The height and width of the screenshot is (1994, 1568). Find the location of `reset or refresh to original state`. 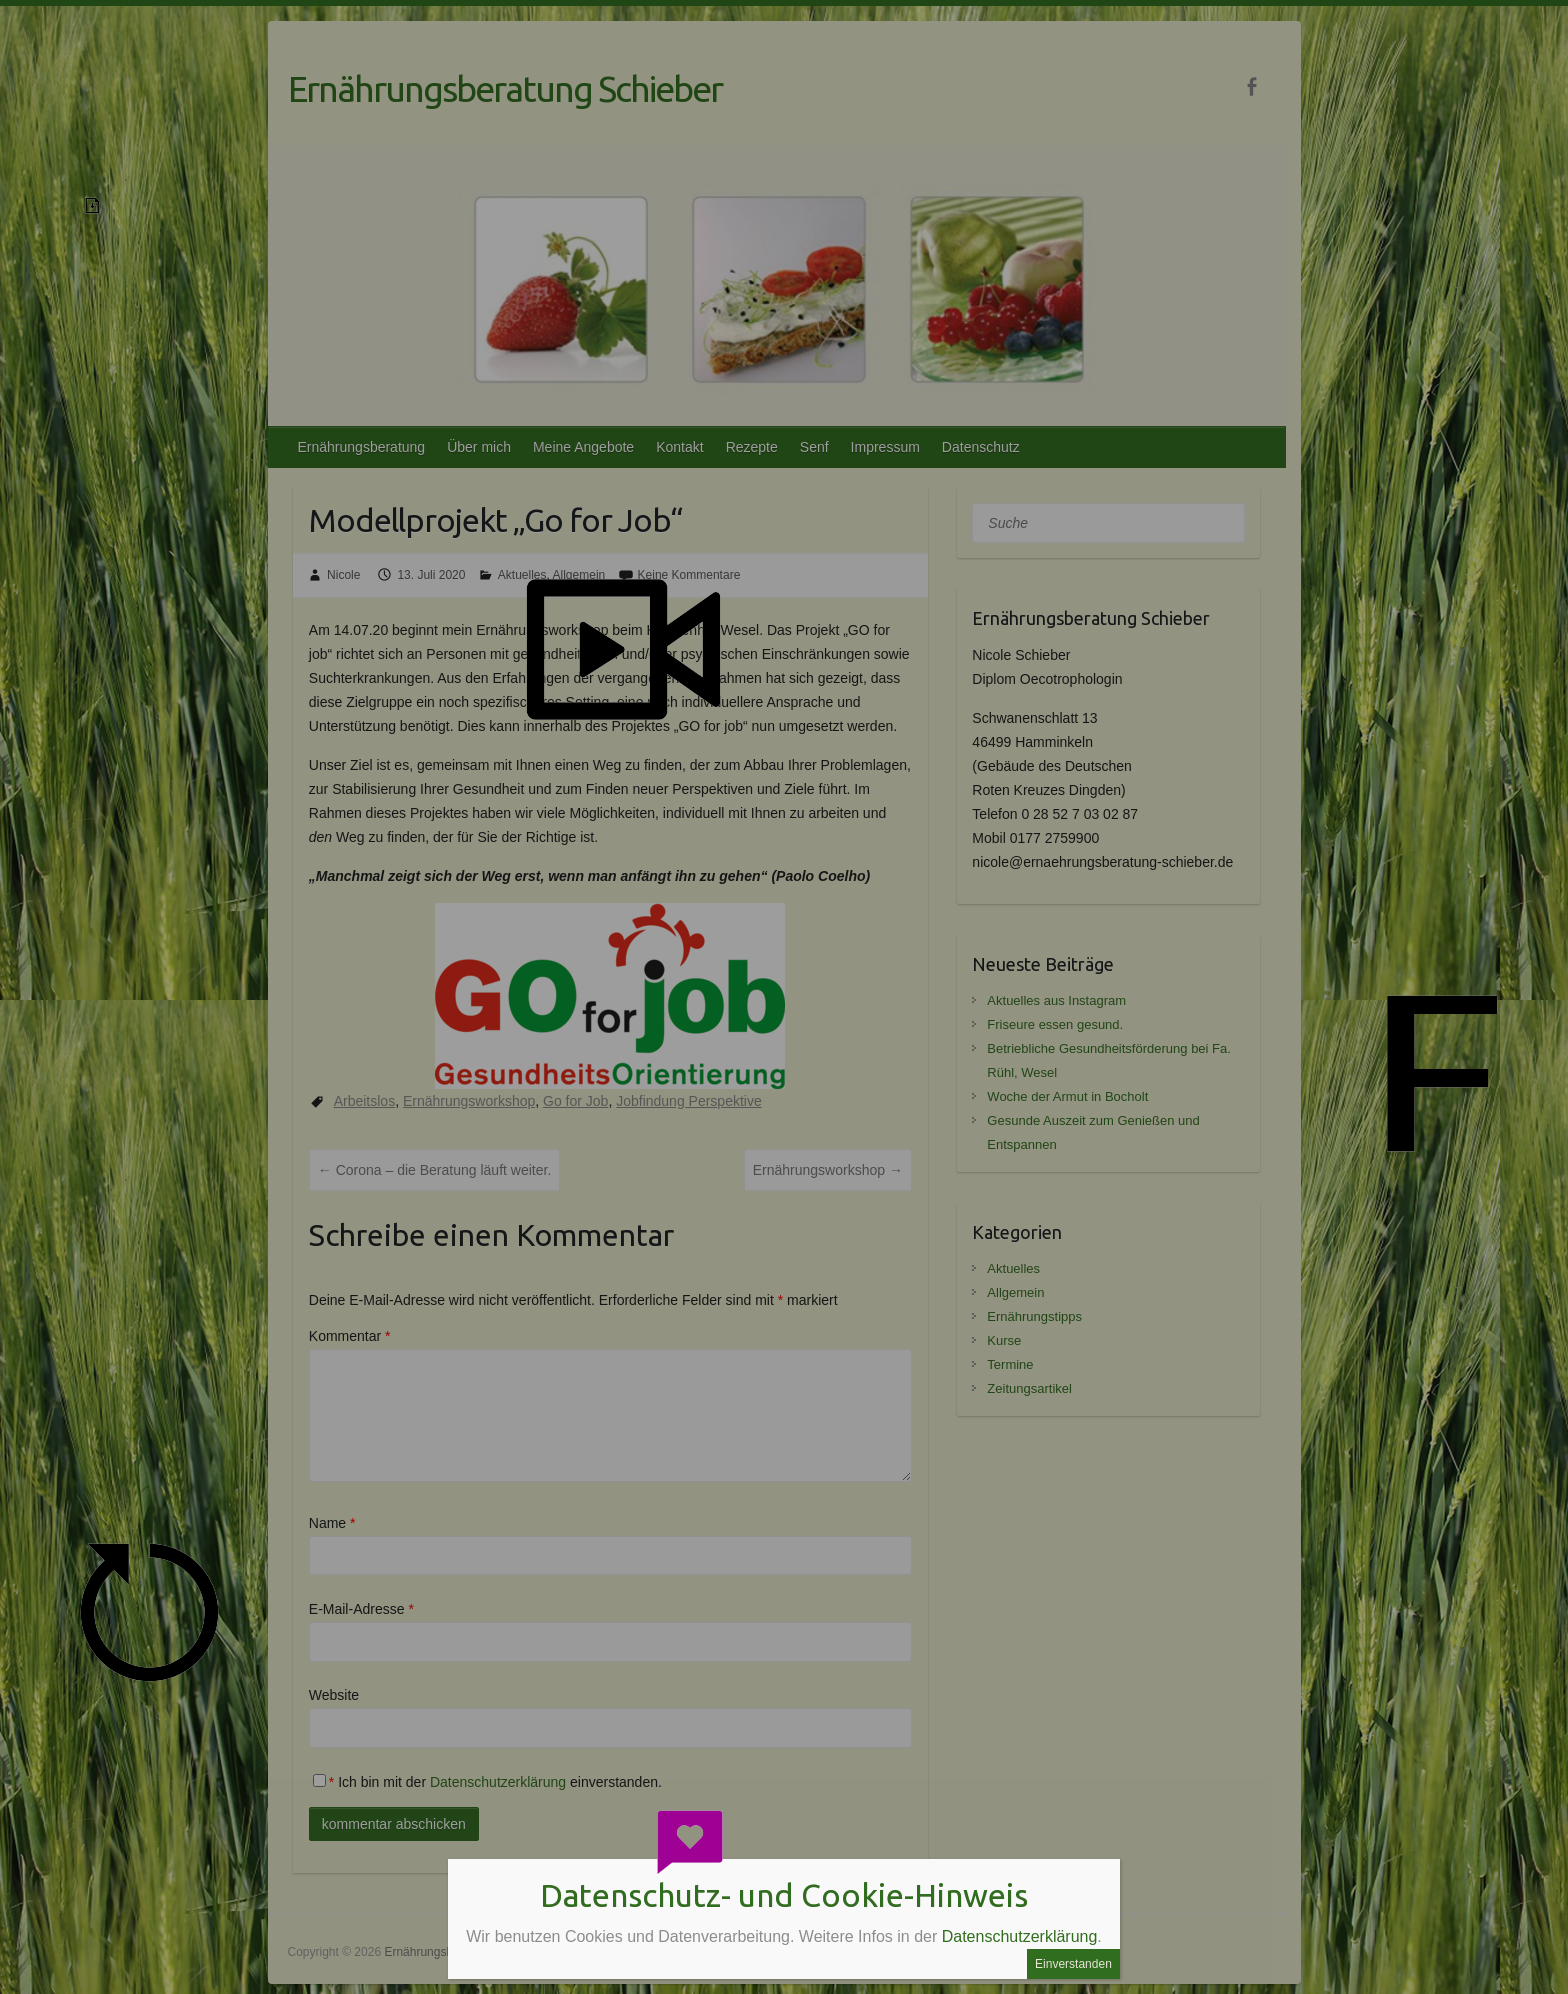

reset or refresh to original state is located at coordinates (149, 1612).